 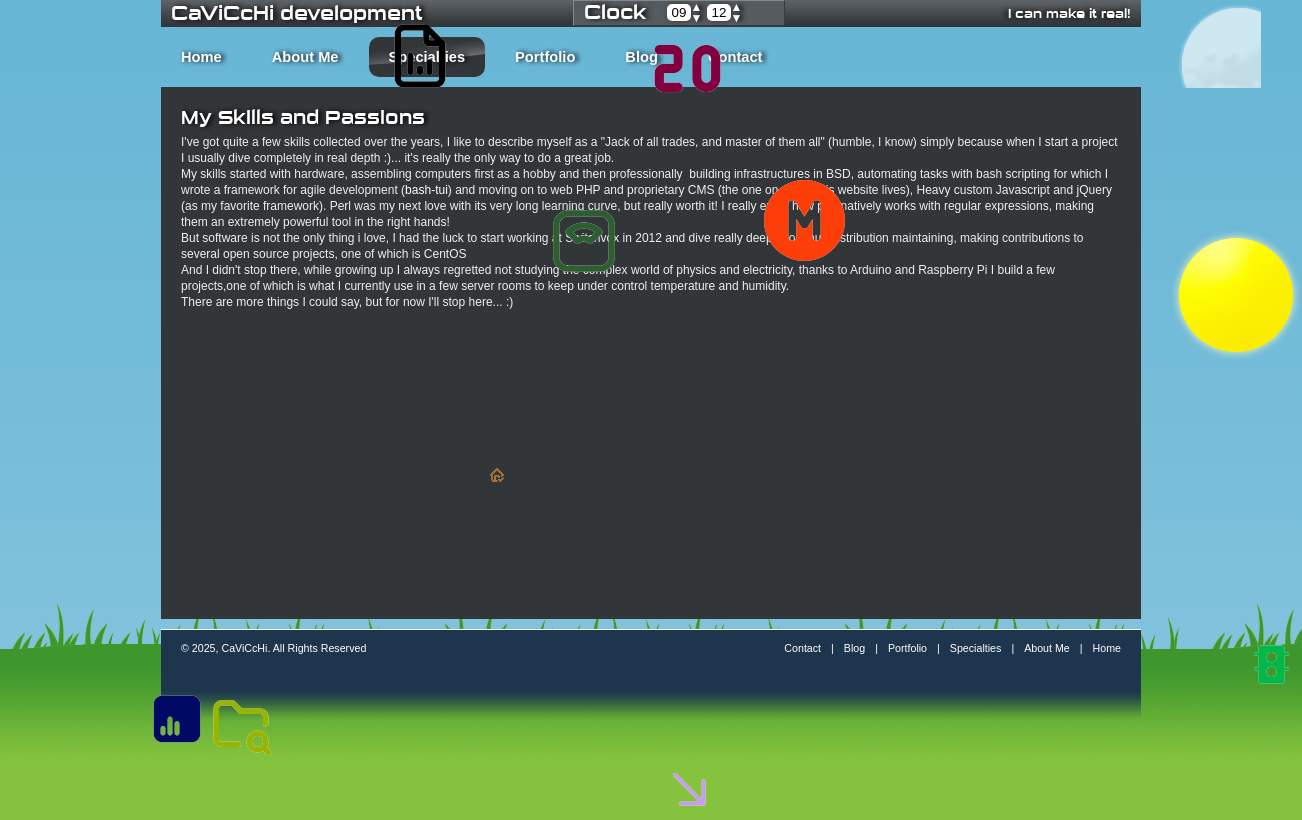 What do you see at coordinates (241, 725) in the screenshot?
I see `search within a folder` at bounding box center [241, 725].